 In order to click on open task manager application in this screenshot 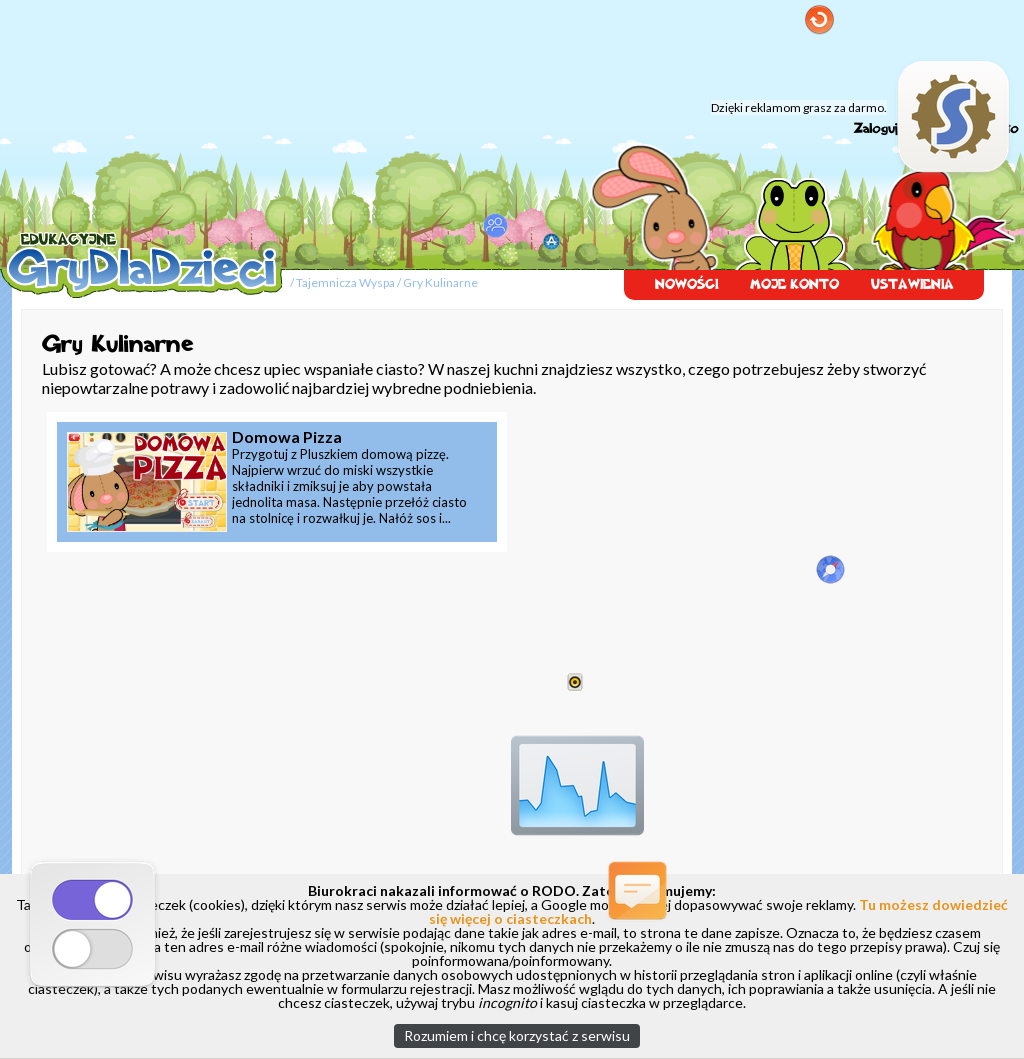, I will do `click(577, 785)`.